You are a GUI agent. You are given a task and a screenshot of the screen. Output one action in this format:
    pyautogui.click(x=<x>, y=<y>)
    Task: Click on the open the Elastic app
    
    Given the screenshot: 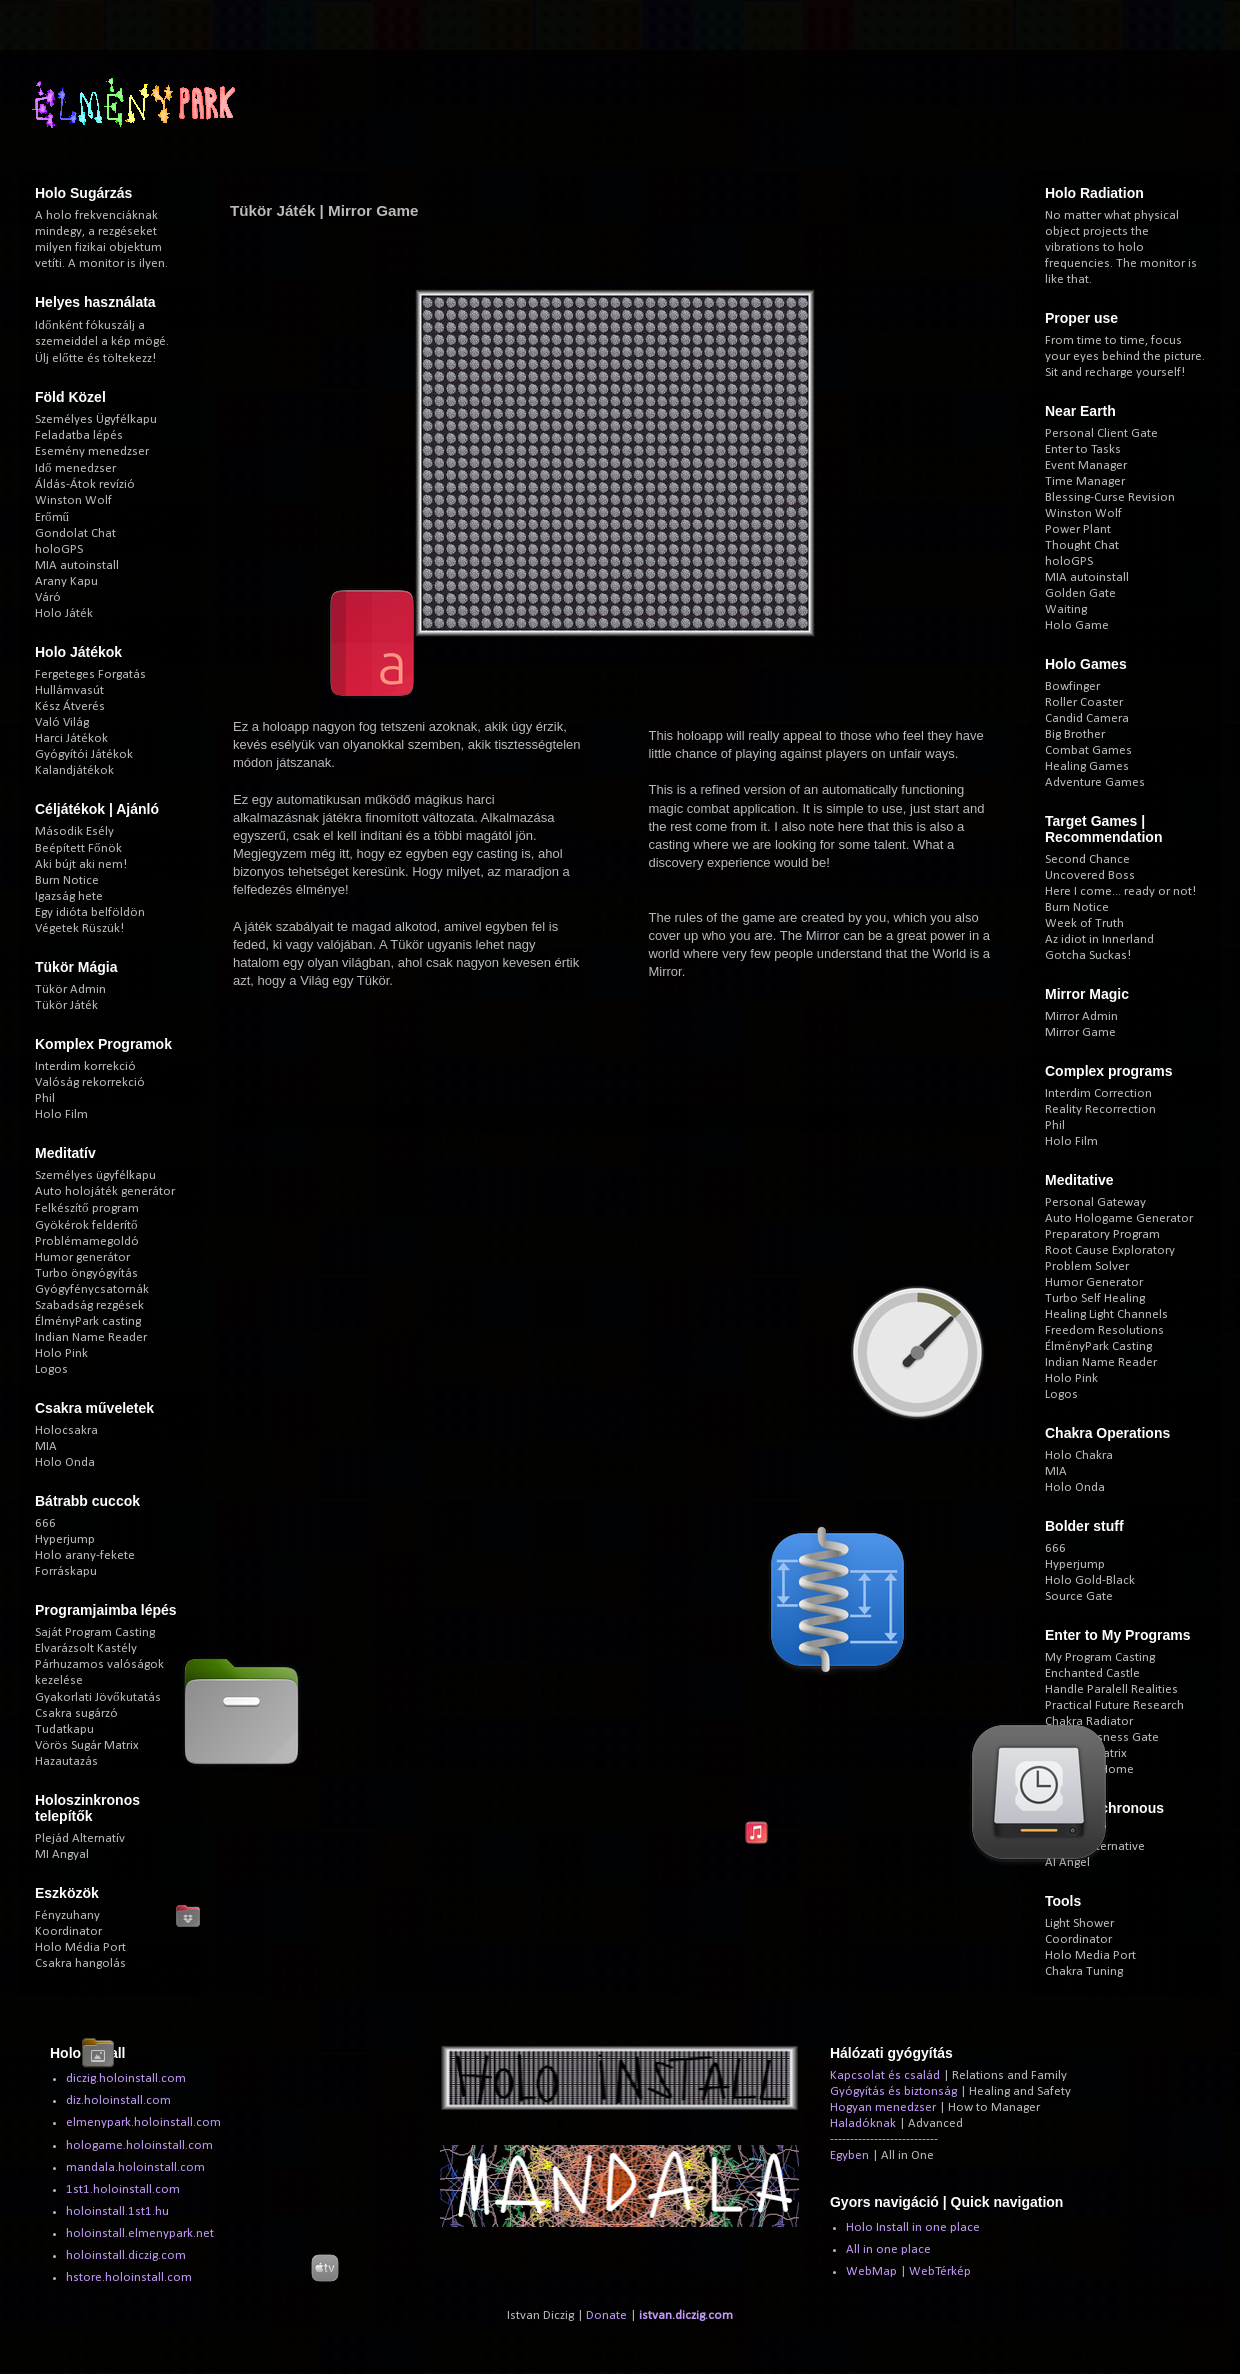 What is the action you would take?
    pyautogui.click(x=837, y=1599)
    